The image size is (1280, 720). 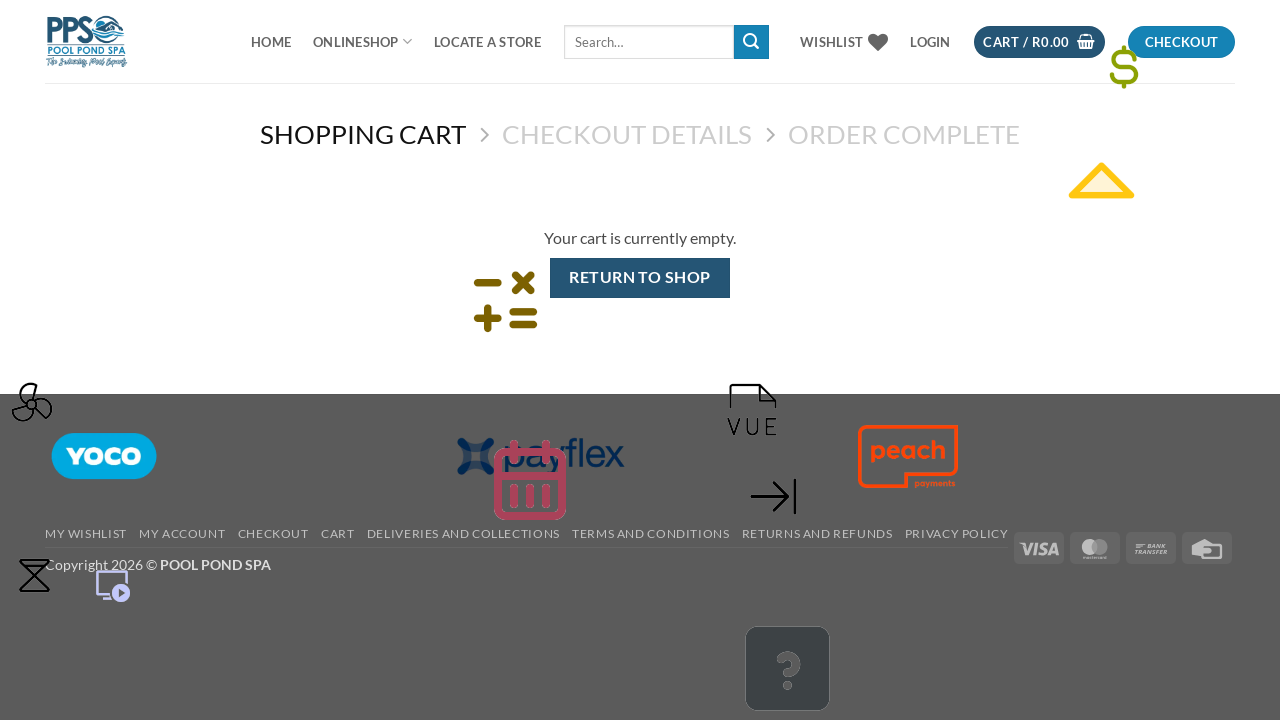 I want to click on timer with significant time remaining, so click(x=34, y=575).